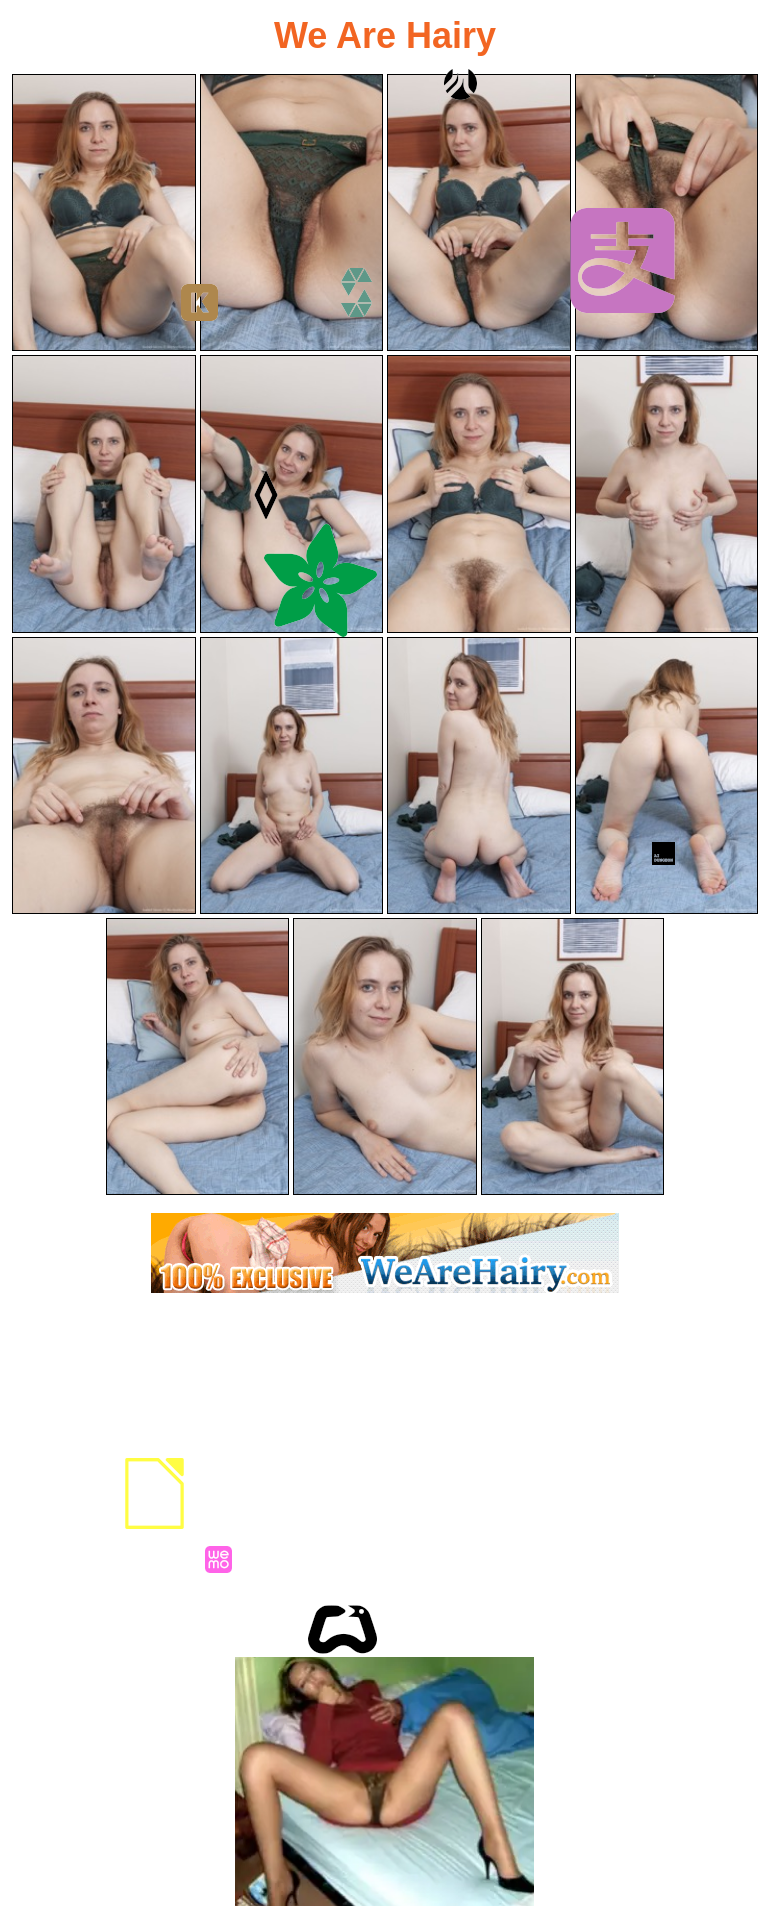 This screenshot has height=1916, width=770. What do you see at coordinates (199, 302) in the screenshot?
I see `keystone CMS logo` at bounding box center [199, 302].